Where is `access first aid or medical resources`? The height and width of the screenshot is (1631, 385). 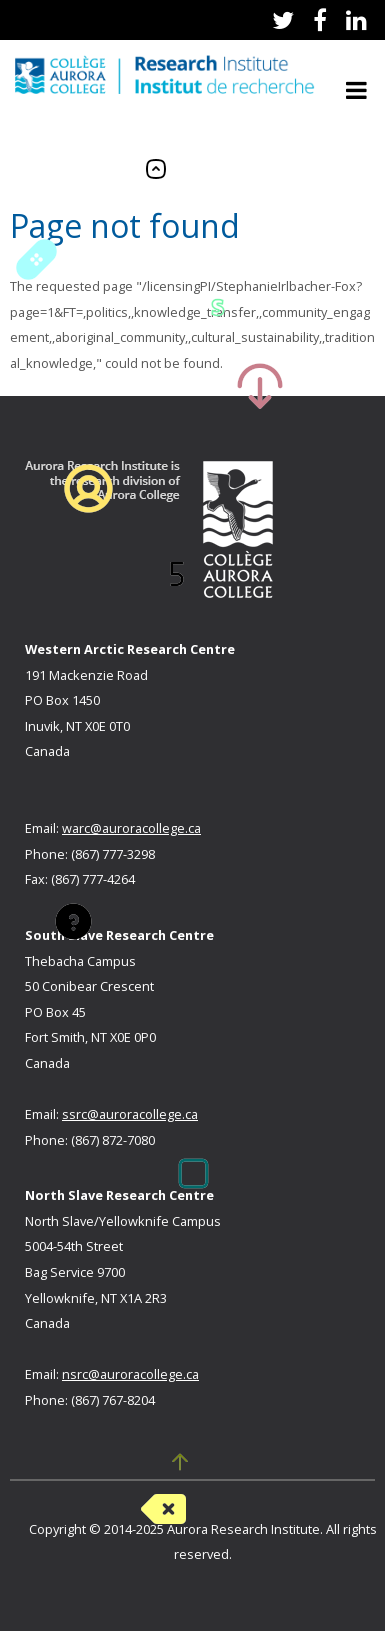 access first aid or medical resources is located at coordinates (36, 259).